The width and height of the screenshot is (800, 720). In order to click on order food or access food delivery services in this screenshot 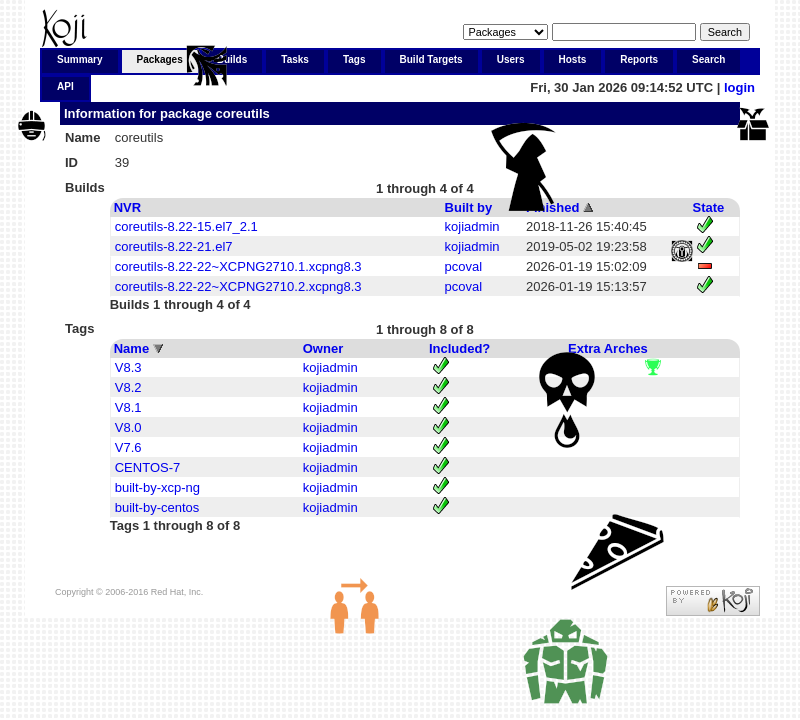, I will do `click(616, 550)`.